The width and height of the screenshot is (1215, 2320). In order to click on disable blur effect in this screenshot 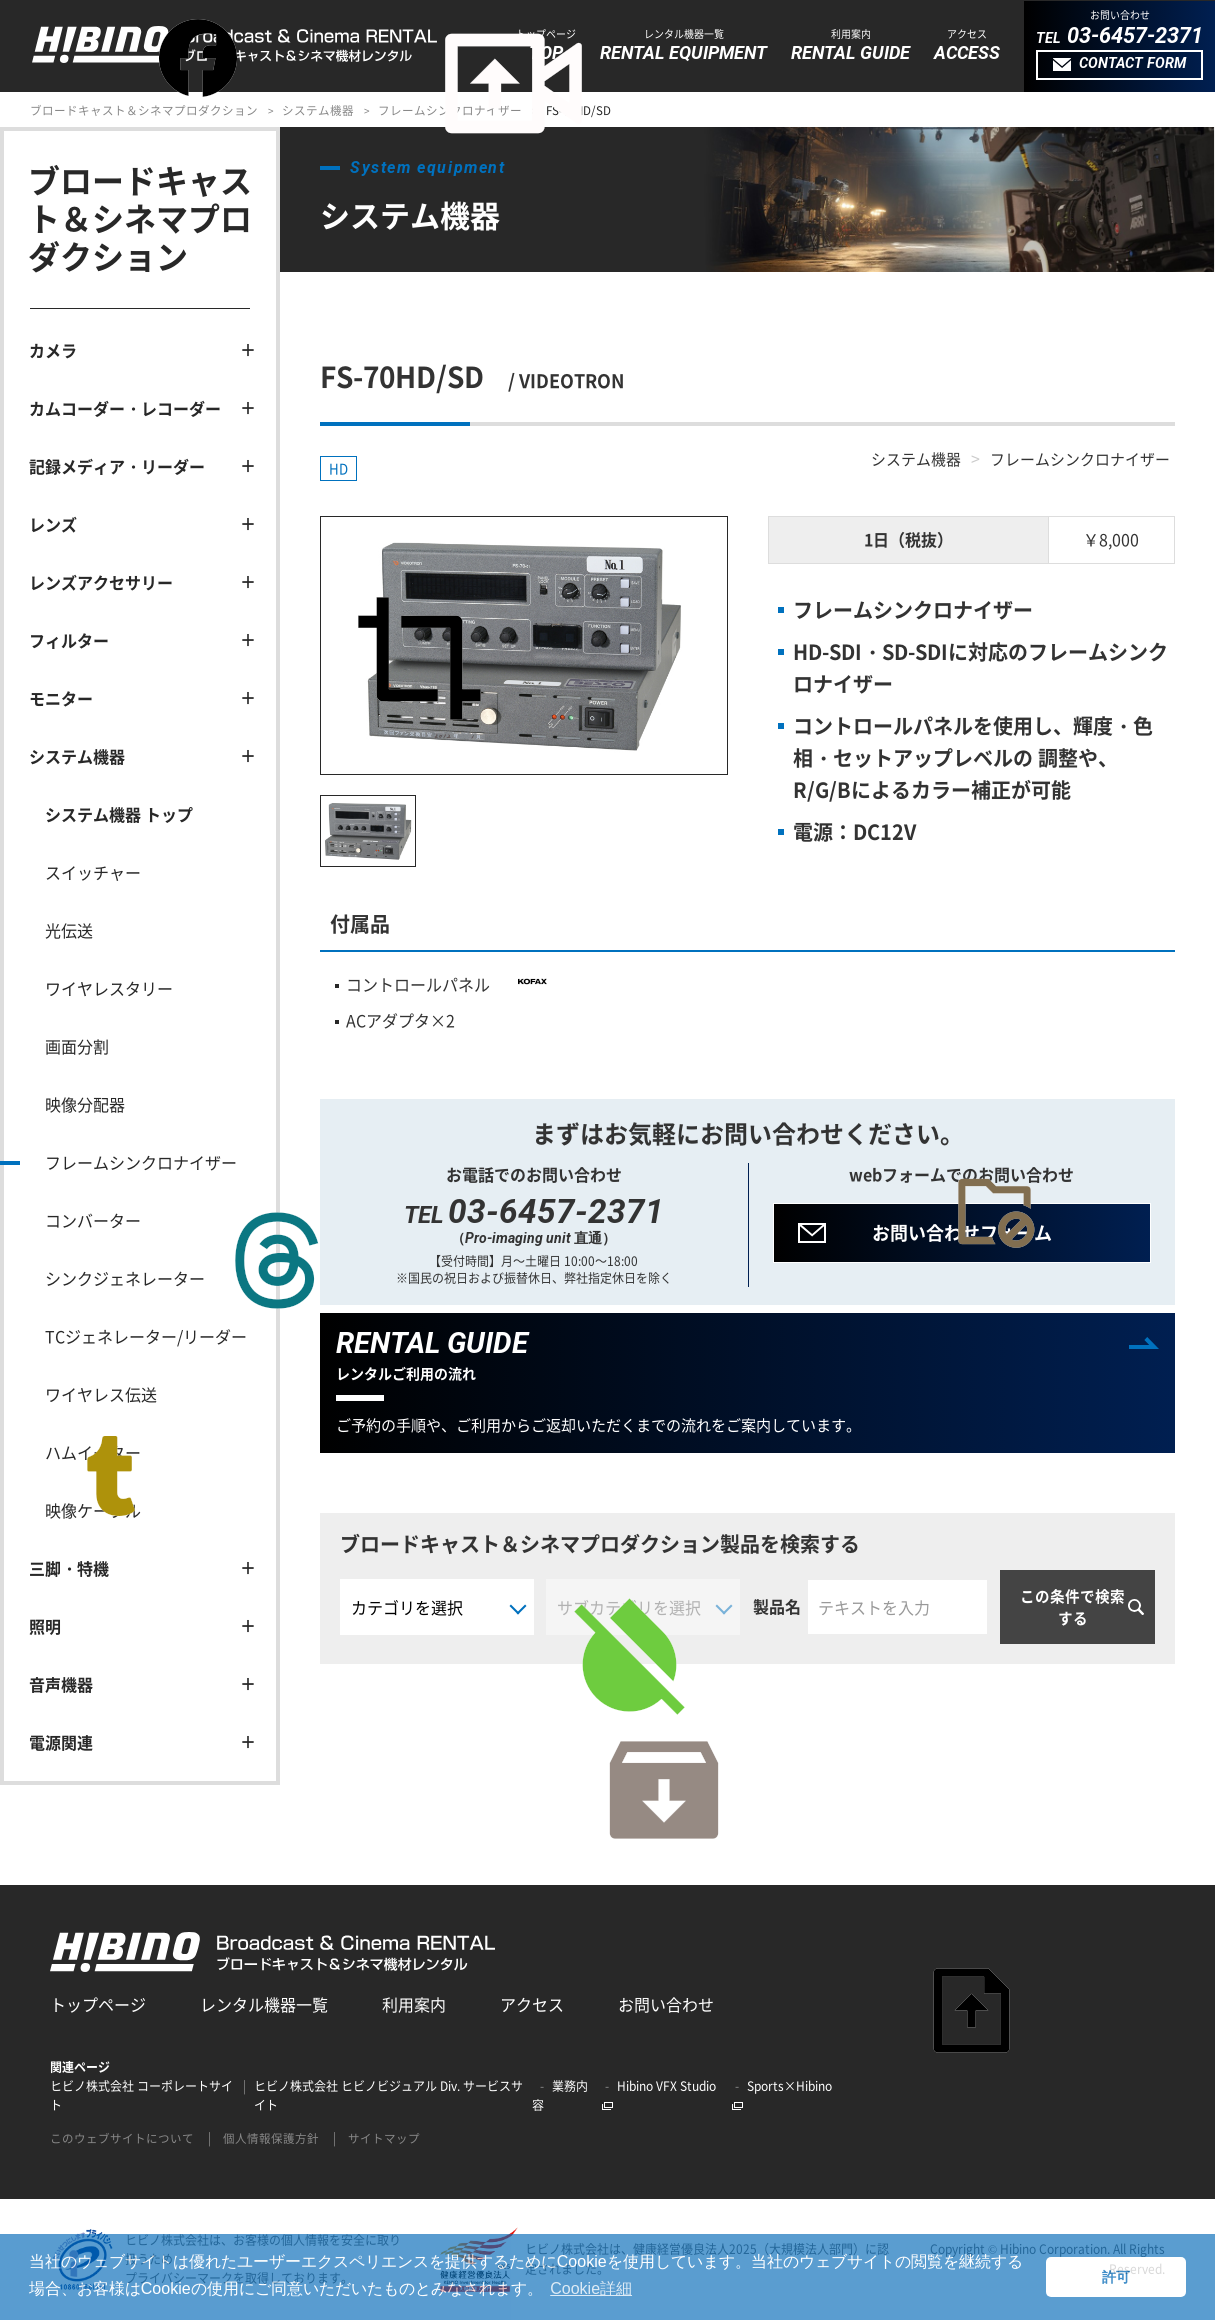, I will do `click(629, 1659)`.